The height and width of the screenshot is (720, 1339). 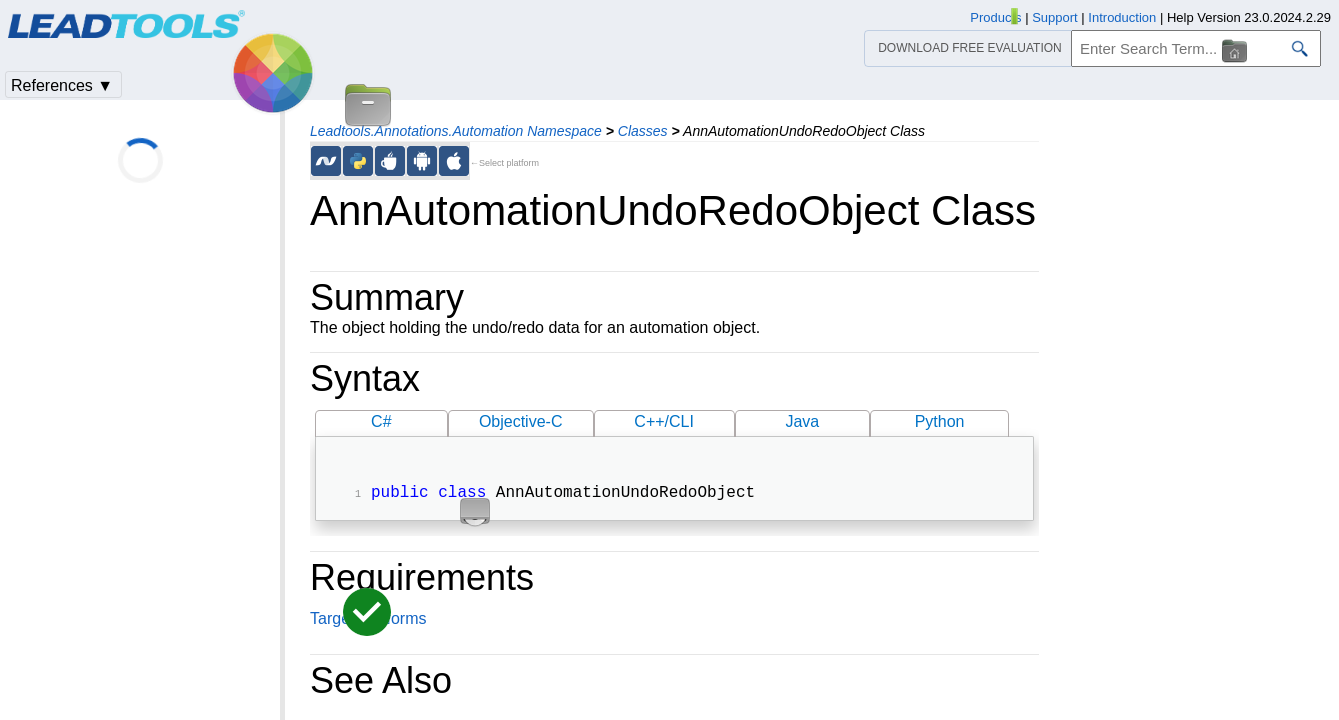 I want to click on open the file manager application, so click(x=368, y=105).